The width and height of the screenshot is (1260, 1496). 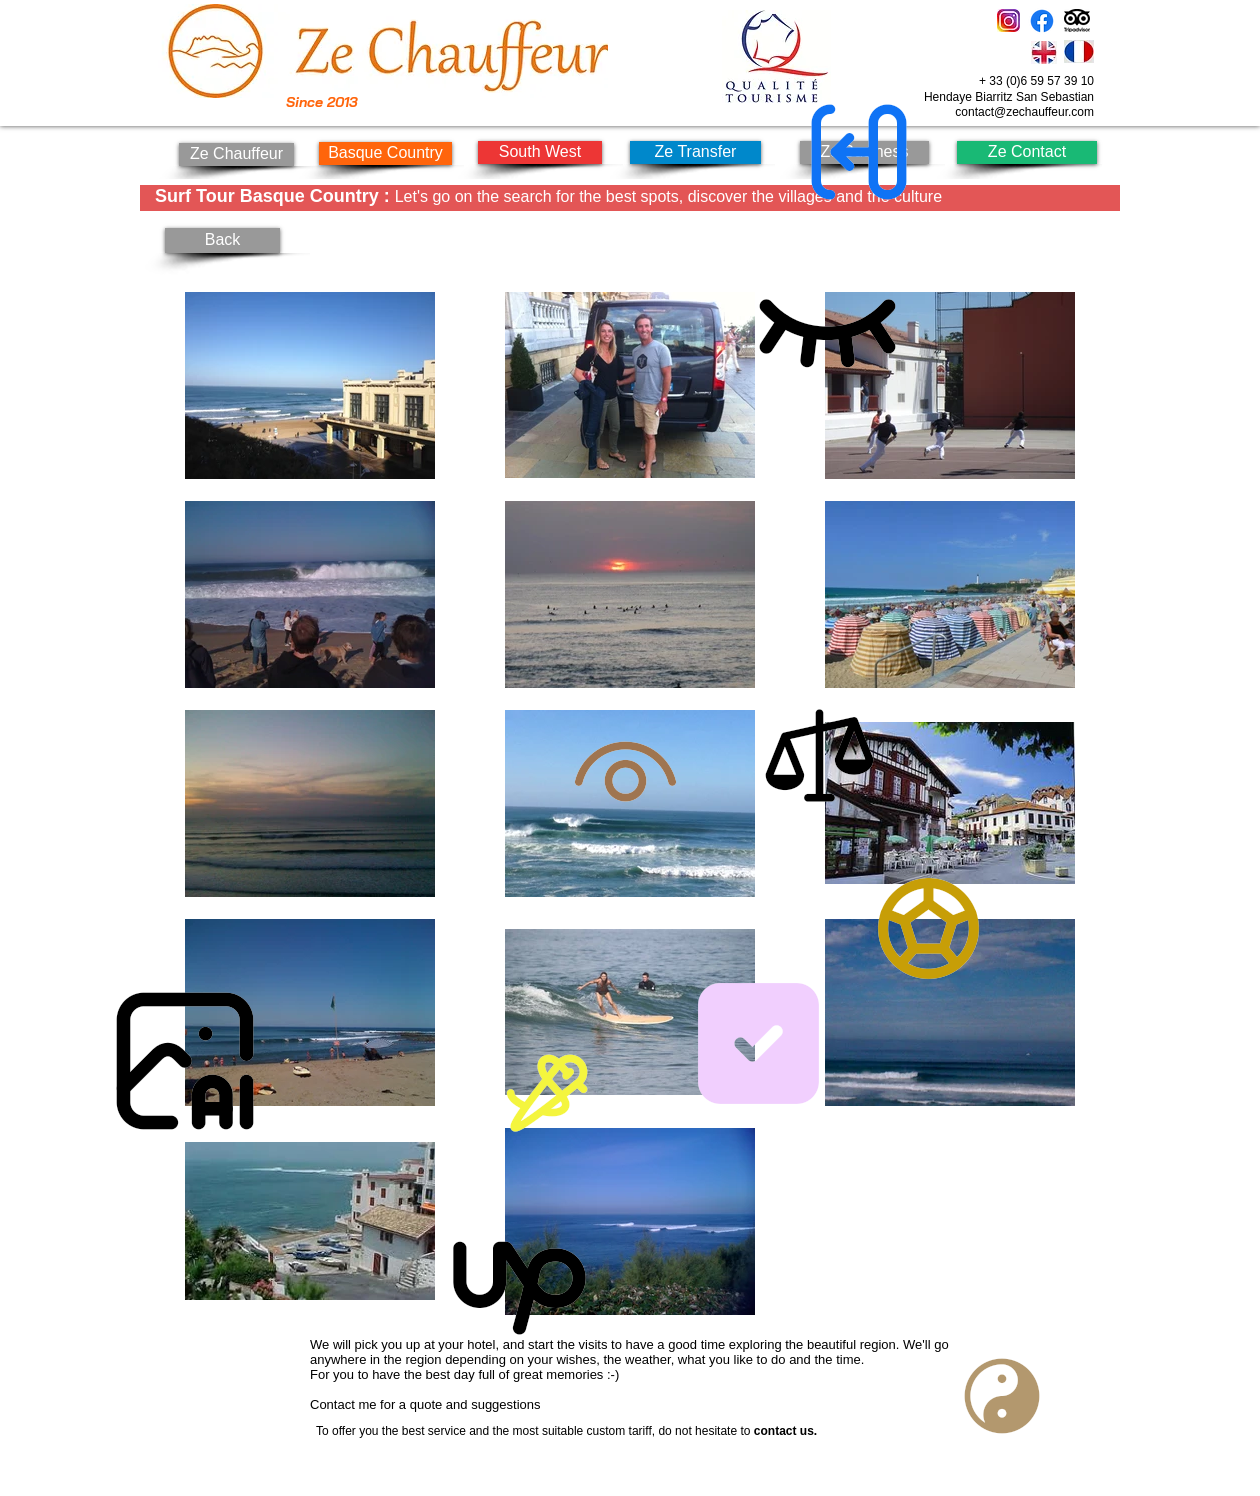 What do you see at coordinates (625, 775) in the screenshot?
I see `toggle visibility of a file or element` at bounding box center [625, 775].